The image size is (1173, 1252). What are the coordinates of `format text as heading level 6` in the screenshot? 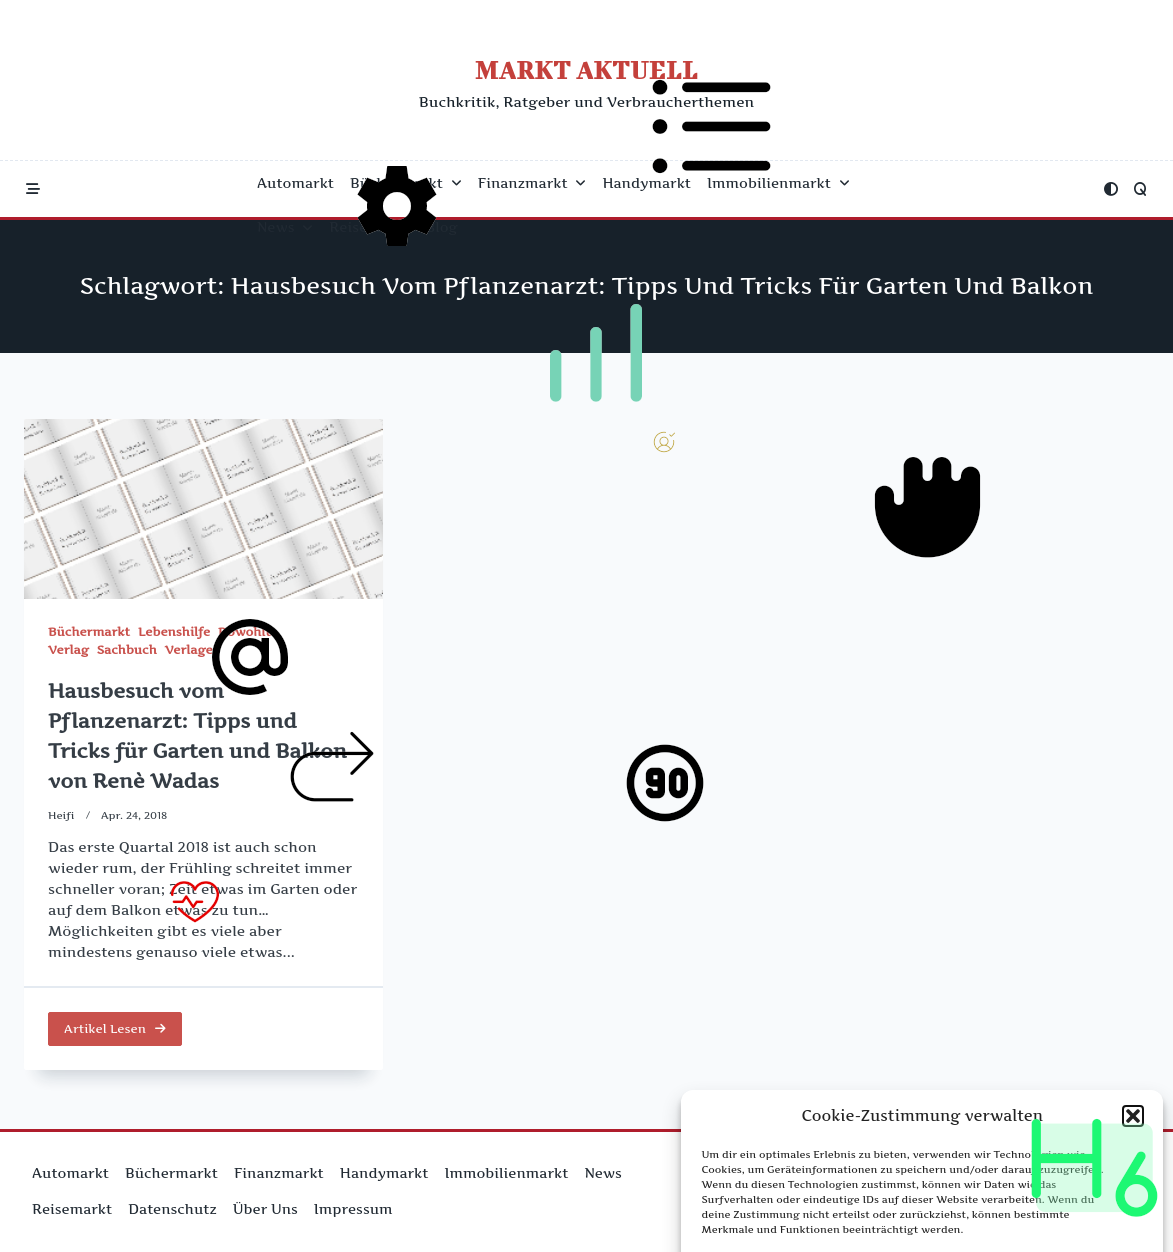 It's located at (1087, 1165).